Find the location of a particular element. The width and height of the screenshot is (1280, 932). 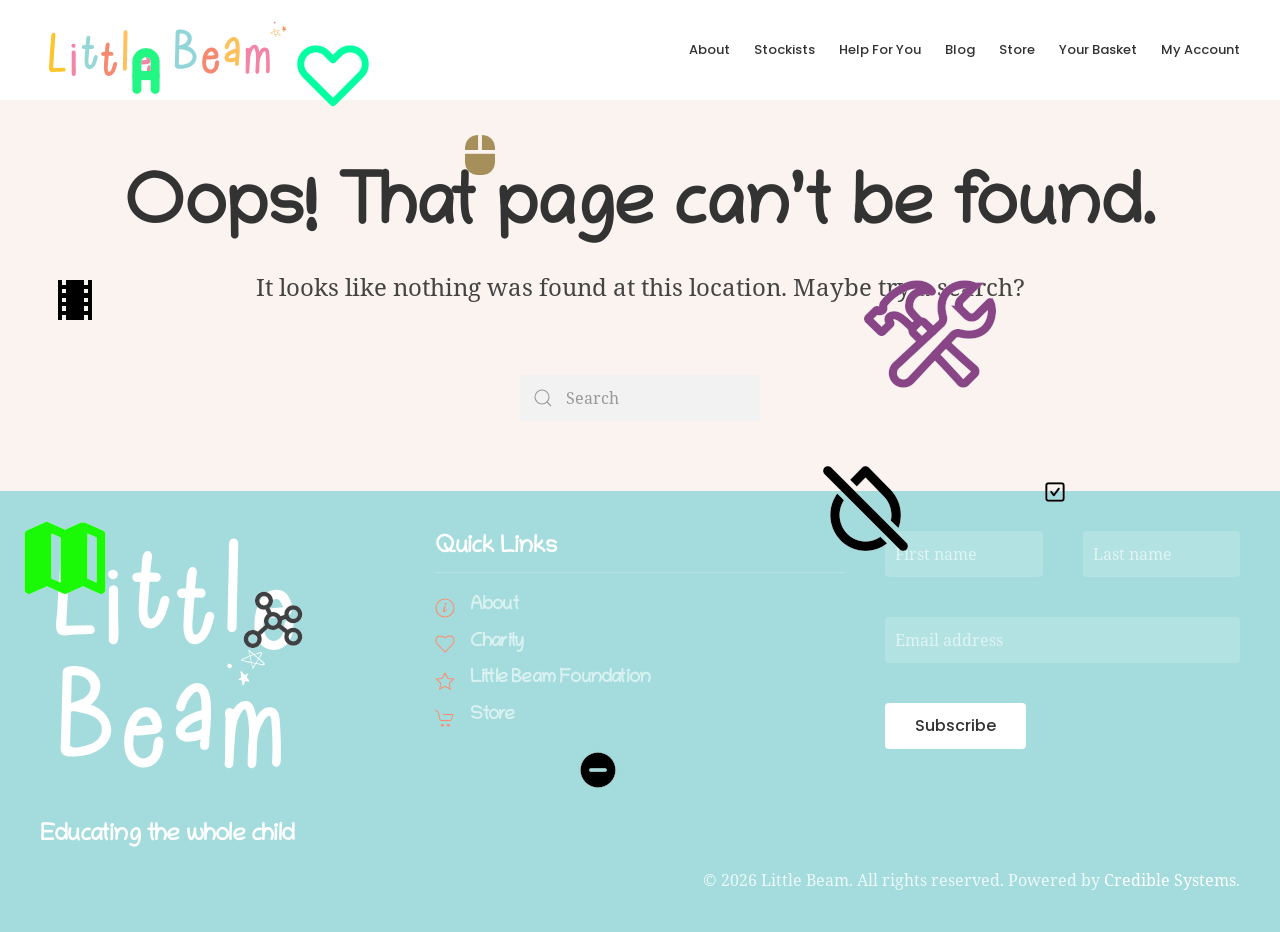

select or check an item in a list is located at coordinates (1055, 492).